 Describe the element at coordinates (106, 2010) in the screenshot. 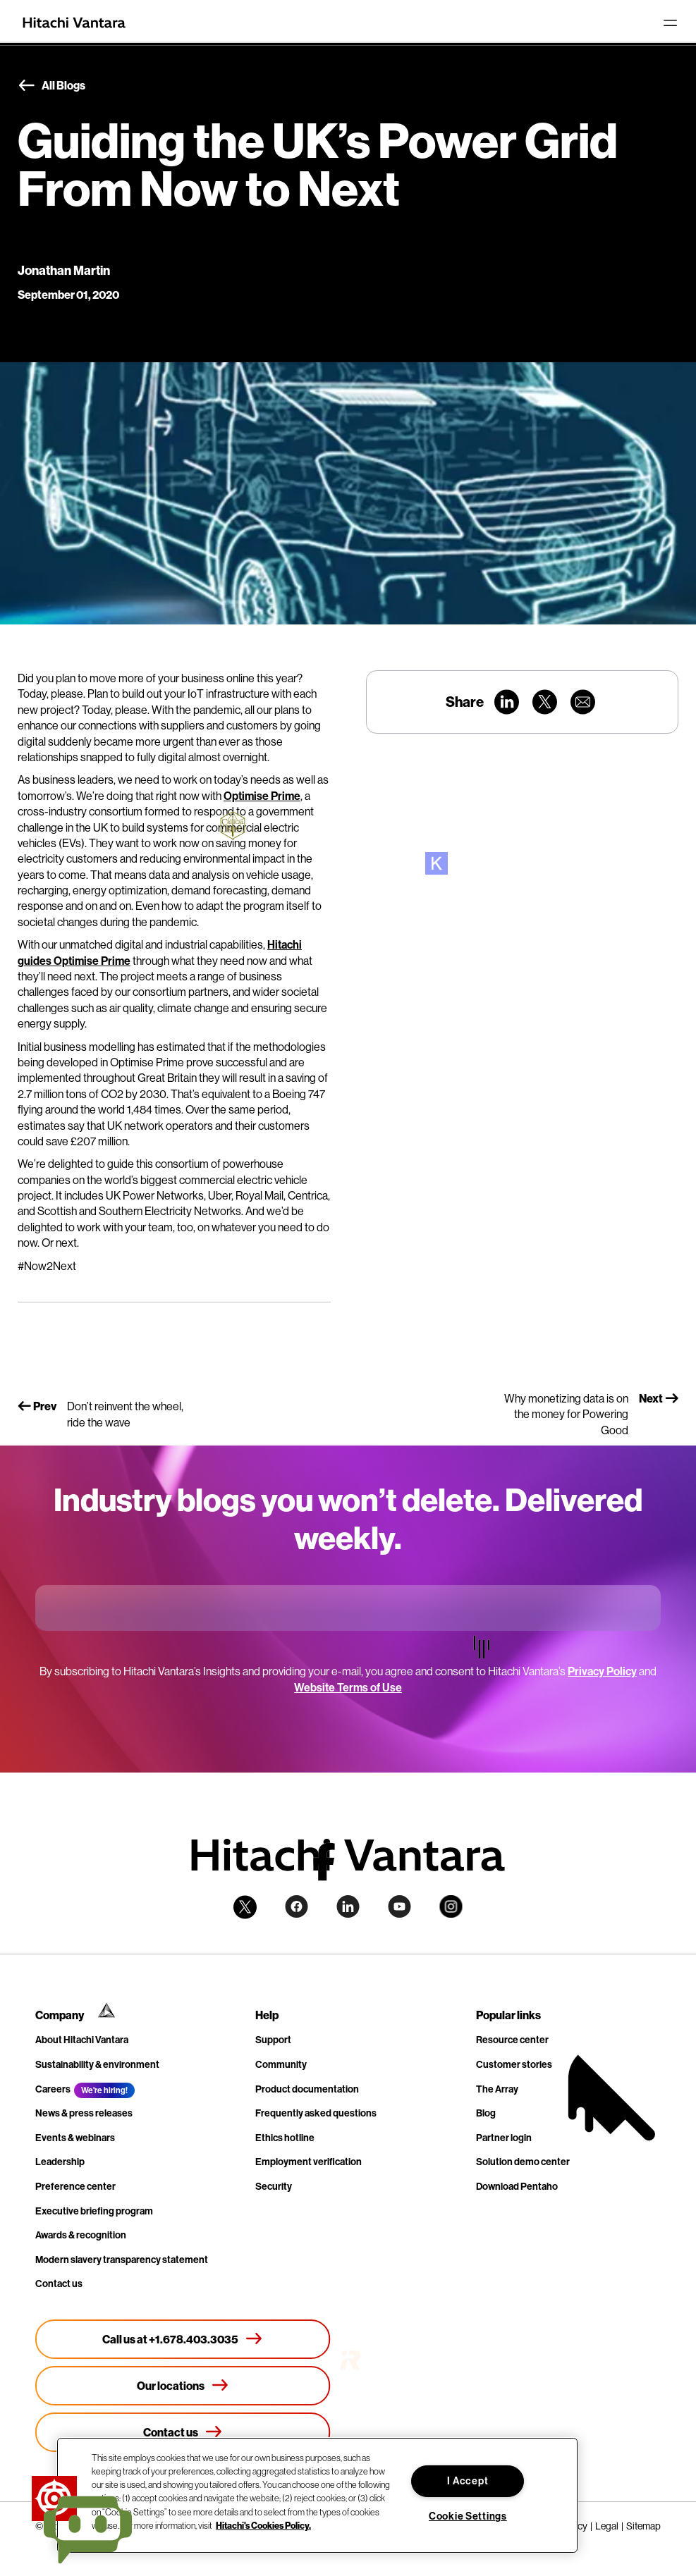

I see `open KNIME analytics platform` at that location.